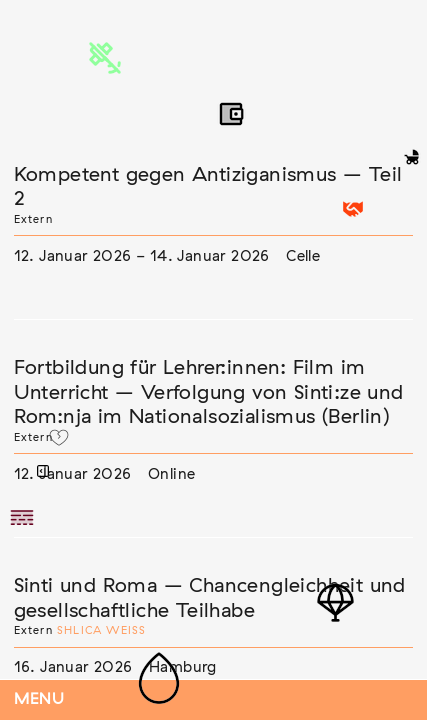 This screenshot has width=427, height=720. Describe the element at coordinates (43, 471) in the screenshot. I see `expand the right sidebar panel` at that location.